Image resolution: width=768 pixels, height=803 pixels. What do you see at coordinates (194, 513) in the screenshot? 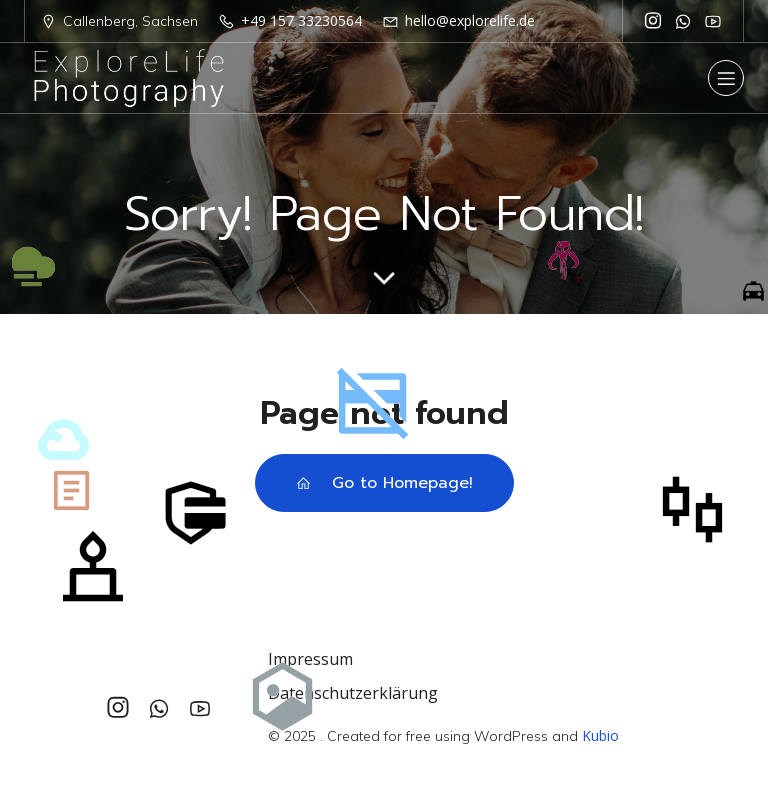
I see `indicates a secure payment method` at bounding box center [194, 513].